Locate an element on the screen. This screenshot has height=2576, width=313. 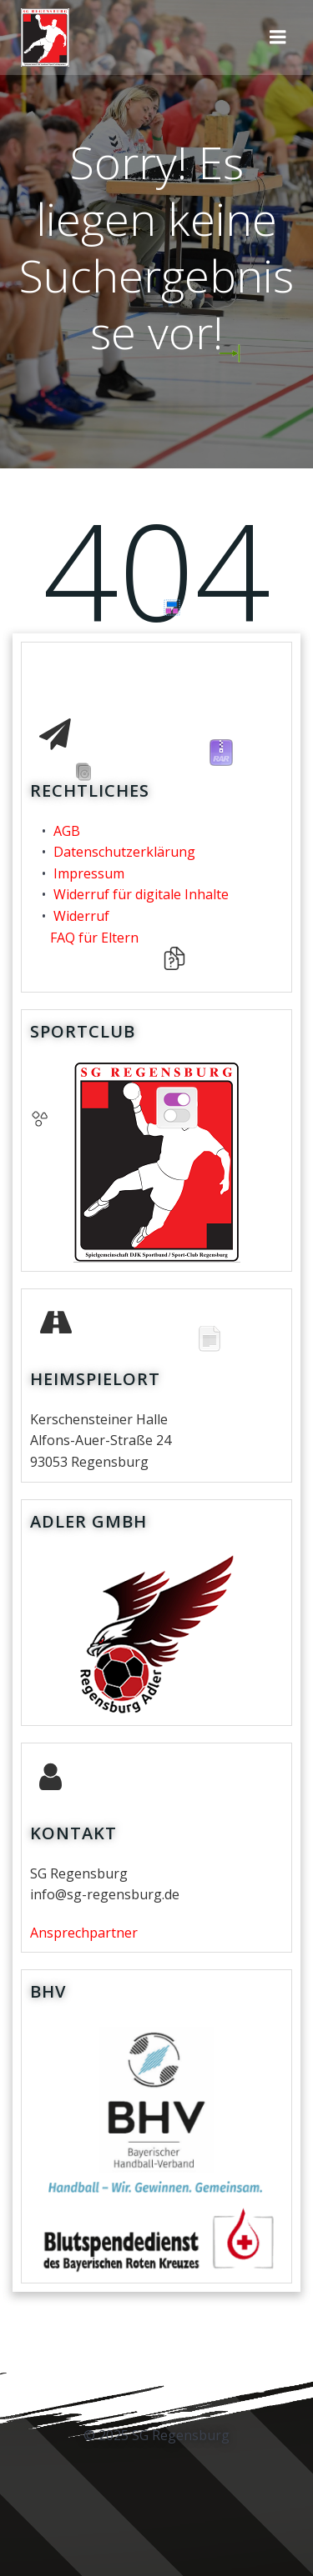
jump to the last item in a list is located at coordinates (230, 353).